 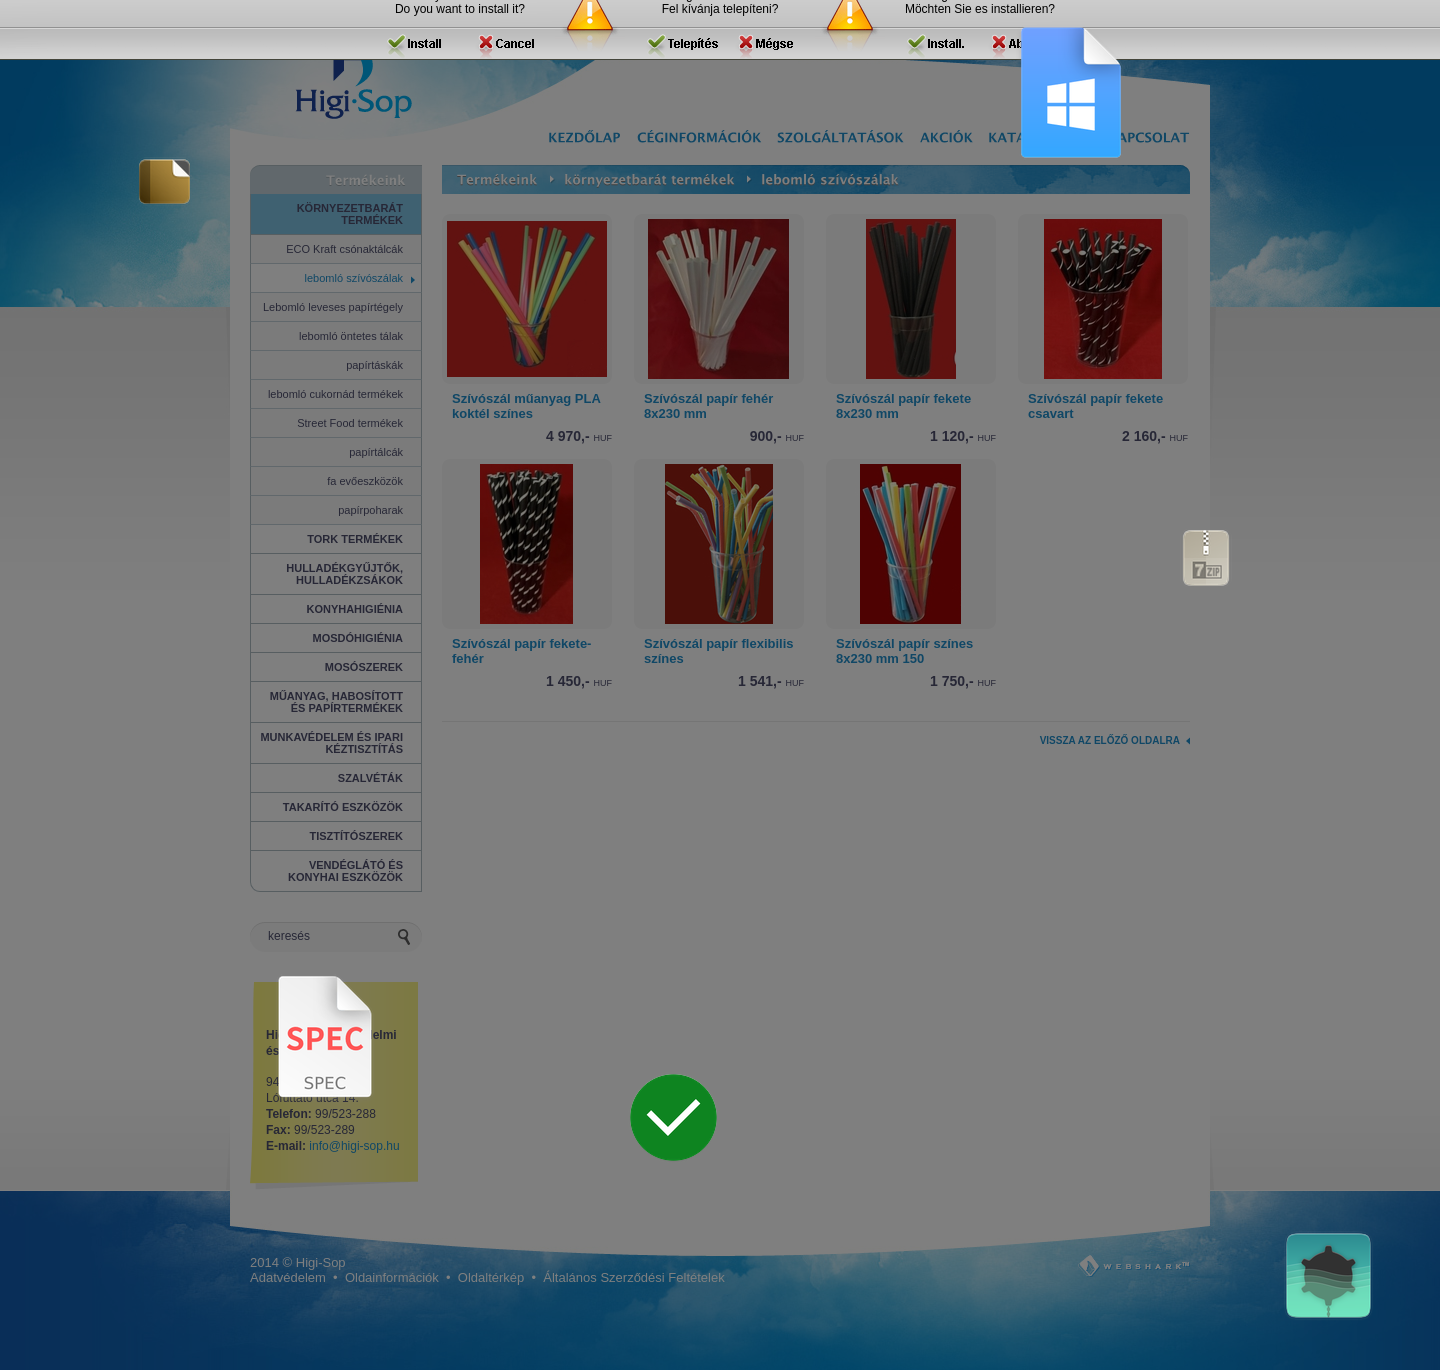 I want to click on dropbox file is synced and up to date, so click(x=673, y=1117).